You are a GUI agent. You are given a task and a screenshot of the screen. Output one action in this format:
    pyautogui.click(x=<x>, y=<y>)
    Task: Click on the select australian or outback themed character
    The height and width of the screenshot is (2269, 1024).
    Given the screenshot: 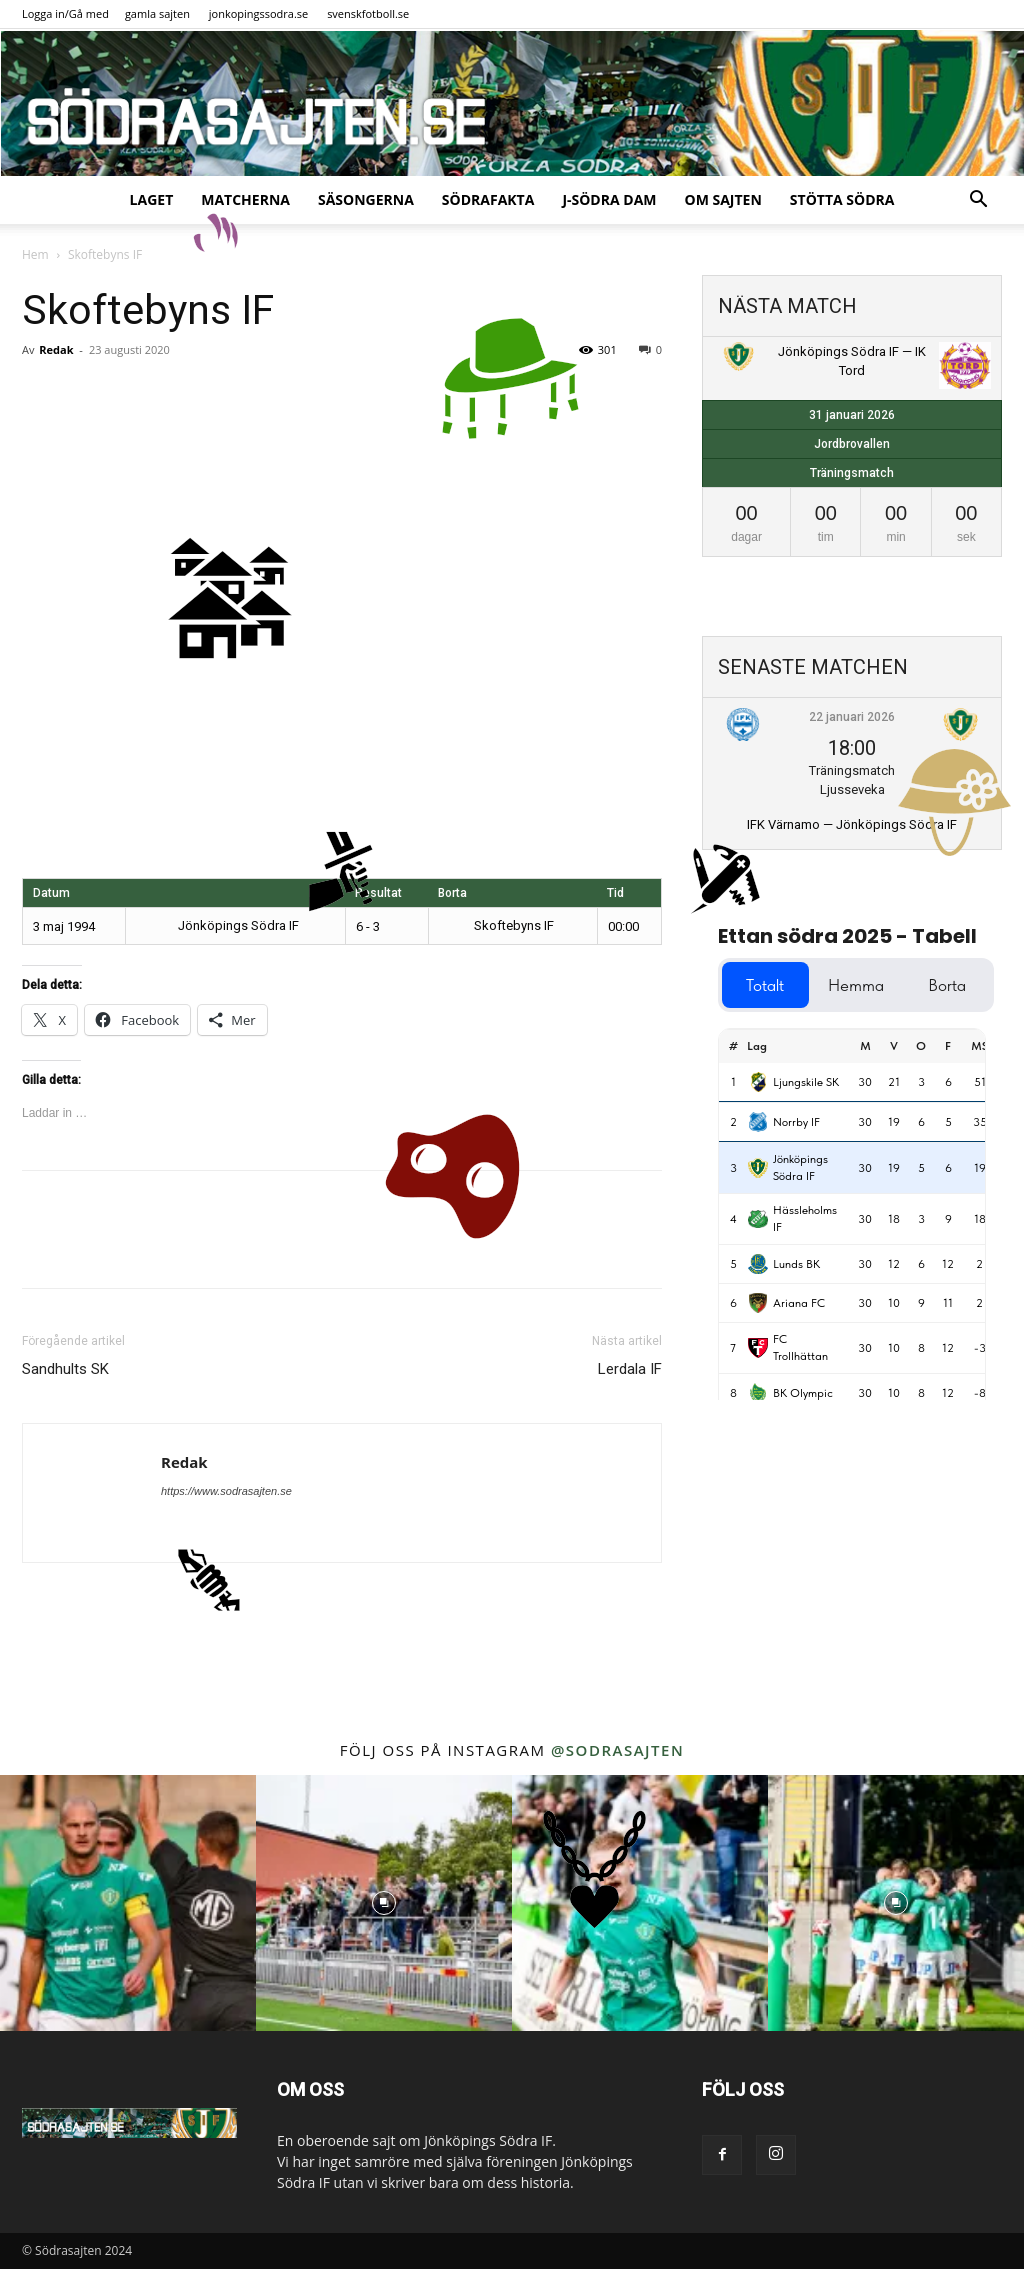 What is the action you would take?
    pyautogui.click(x=510, y=378)
    